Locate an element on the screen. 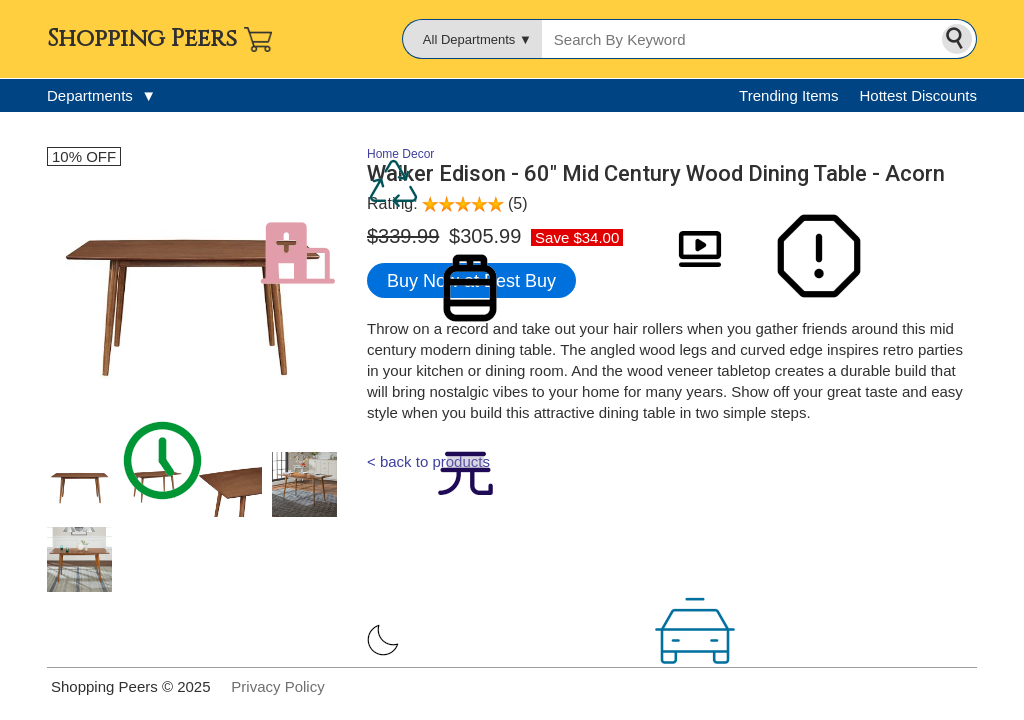 This screenshot has height=720, width=1024. play or watch a video is located at coordinates (700, 249).